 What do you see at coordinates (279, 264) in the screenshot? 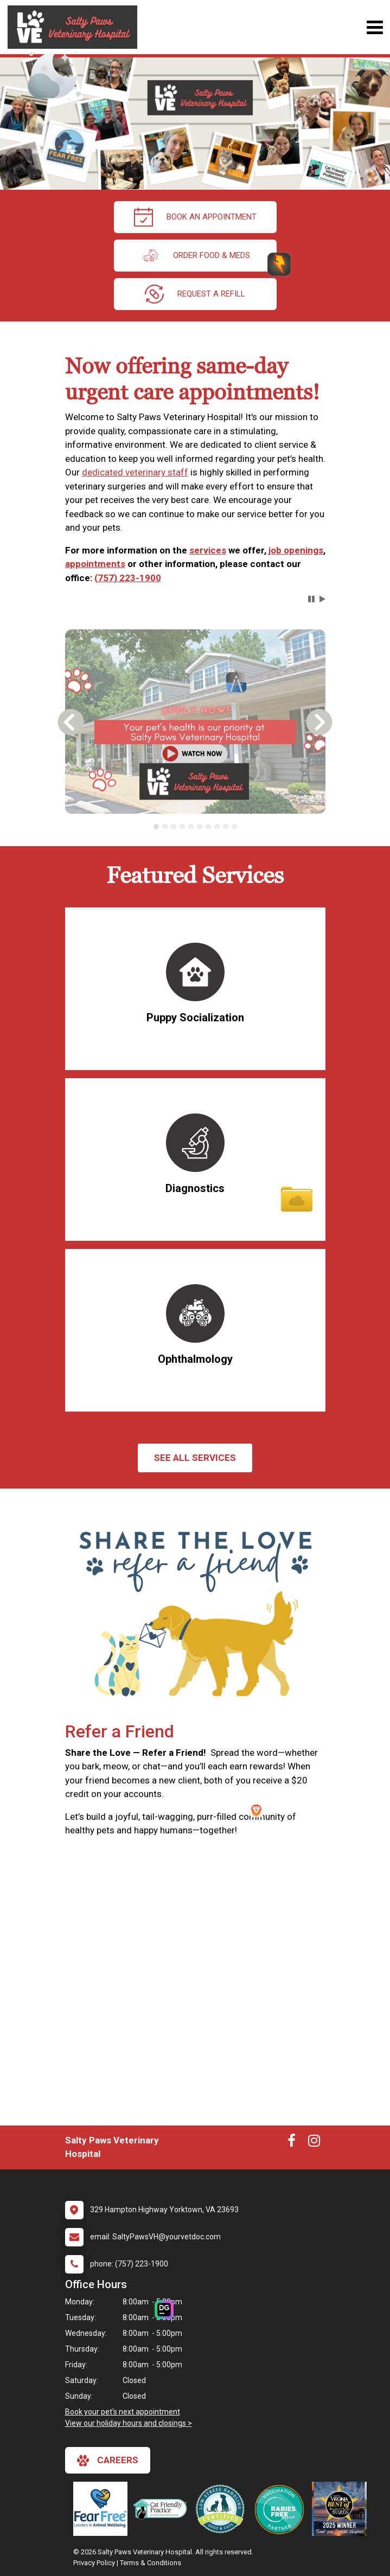
I see `launch rvgl racing game` at bounding box center [279, 264].